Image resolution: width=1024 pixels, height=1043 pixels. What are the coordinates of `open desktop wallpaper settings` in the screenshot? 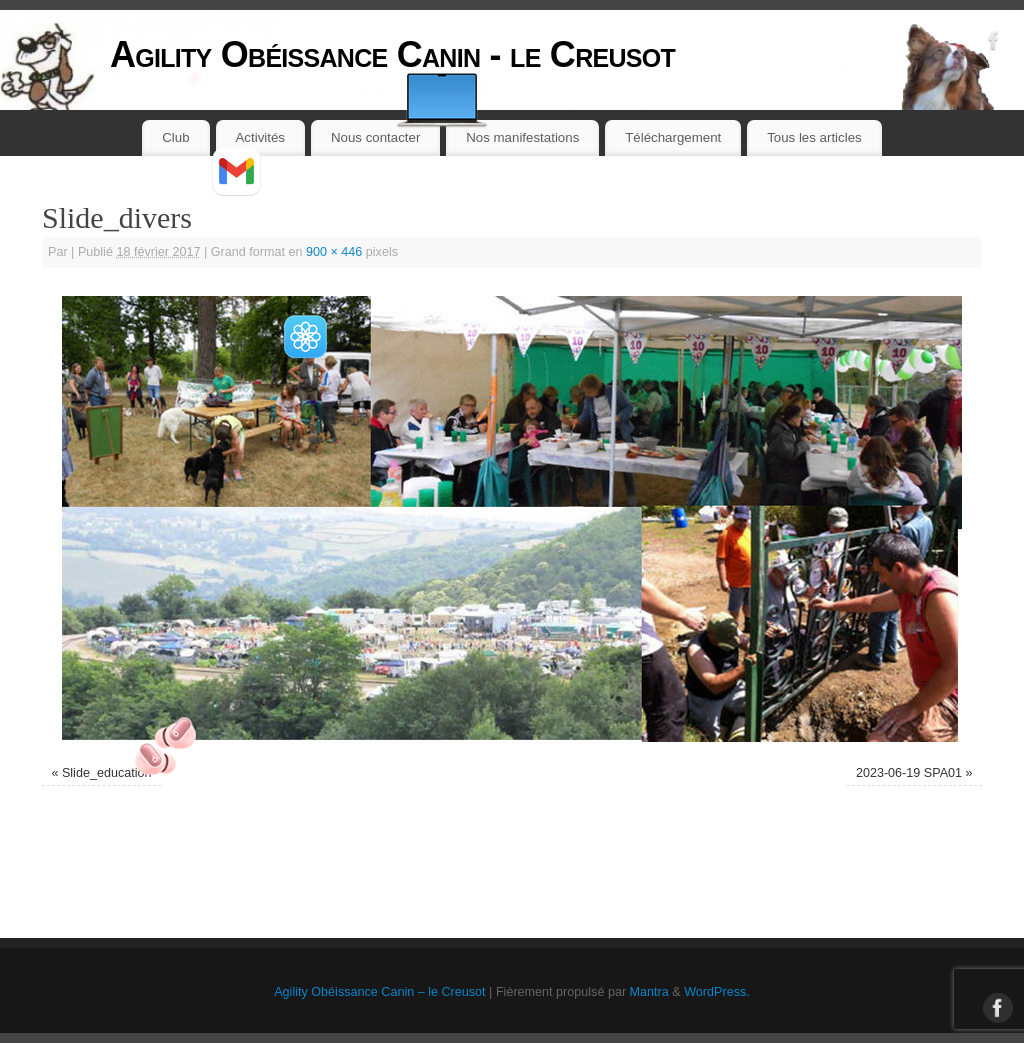 It's located at (305, 337).